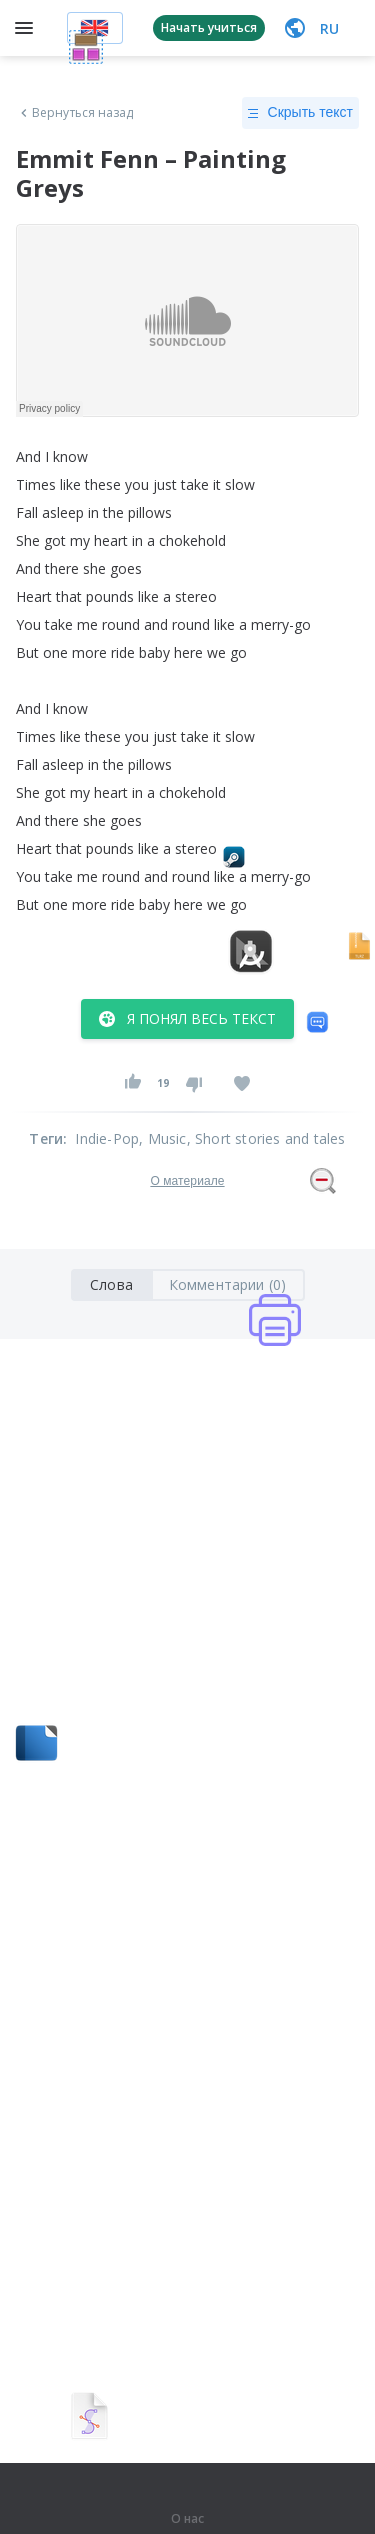 This screenshot has width=375, height=2534. Describe the element at coordinates (251, 952) in the screenshot. I see `open system accessories or utility applications` at that location.